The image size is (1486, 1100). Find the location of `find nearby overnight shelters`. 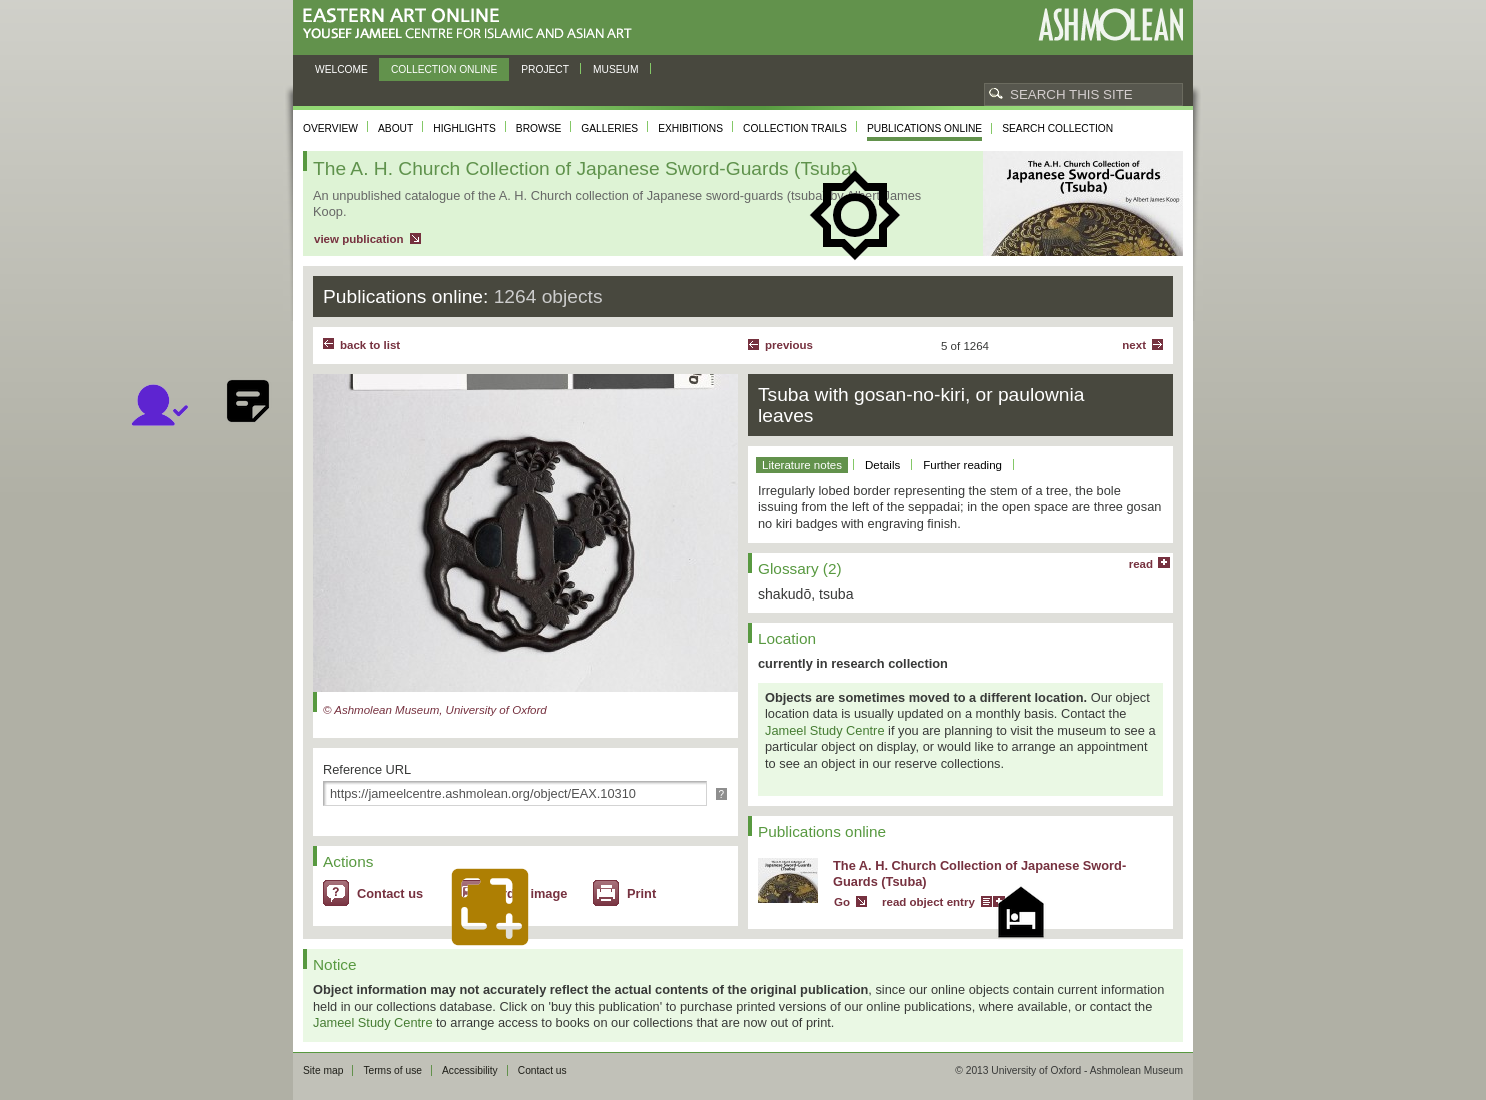

find nearby overnight shelters is located at coordinates (1021, 912).